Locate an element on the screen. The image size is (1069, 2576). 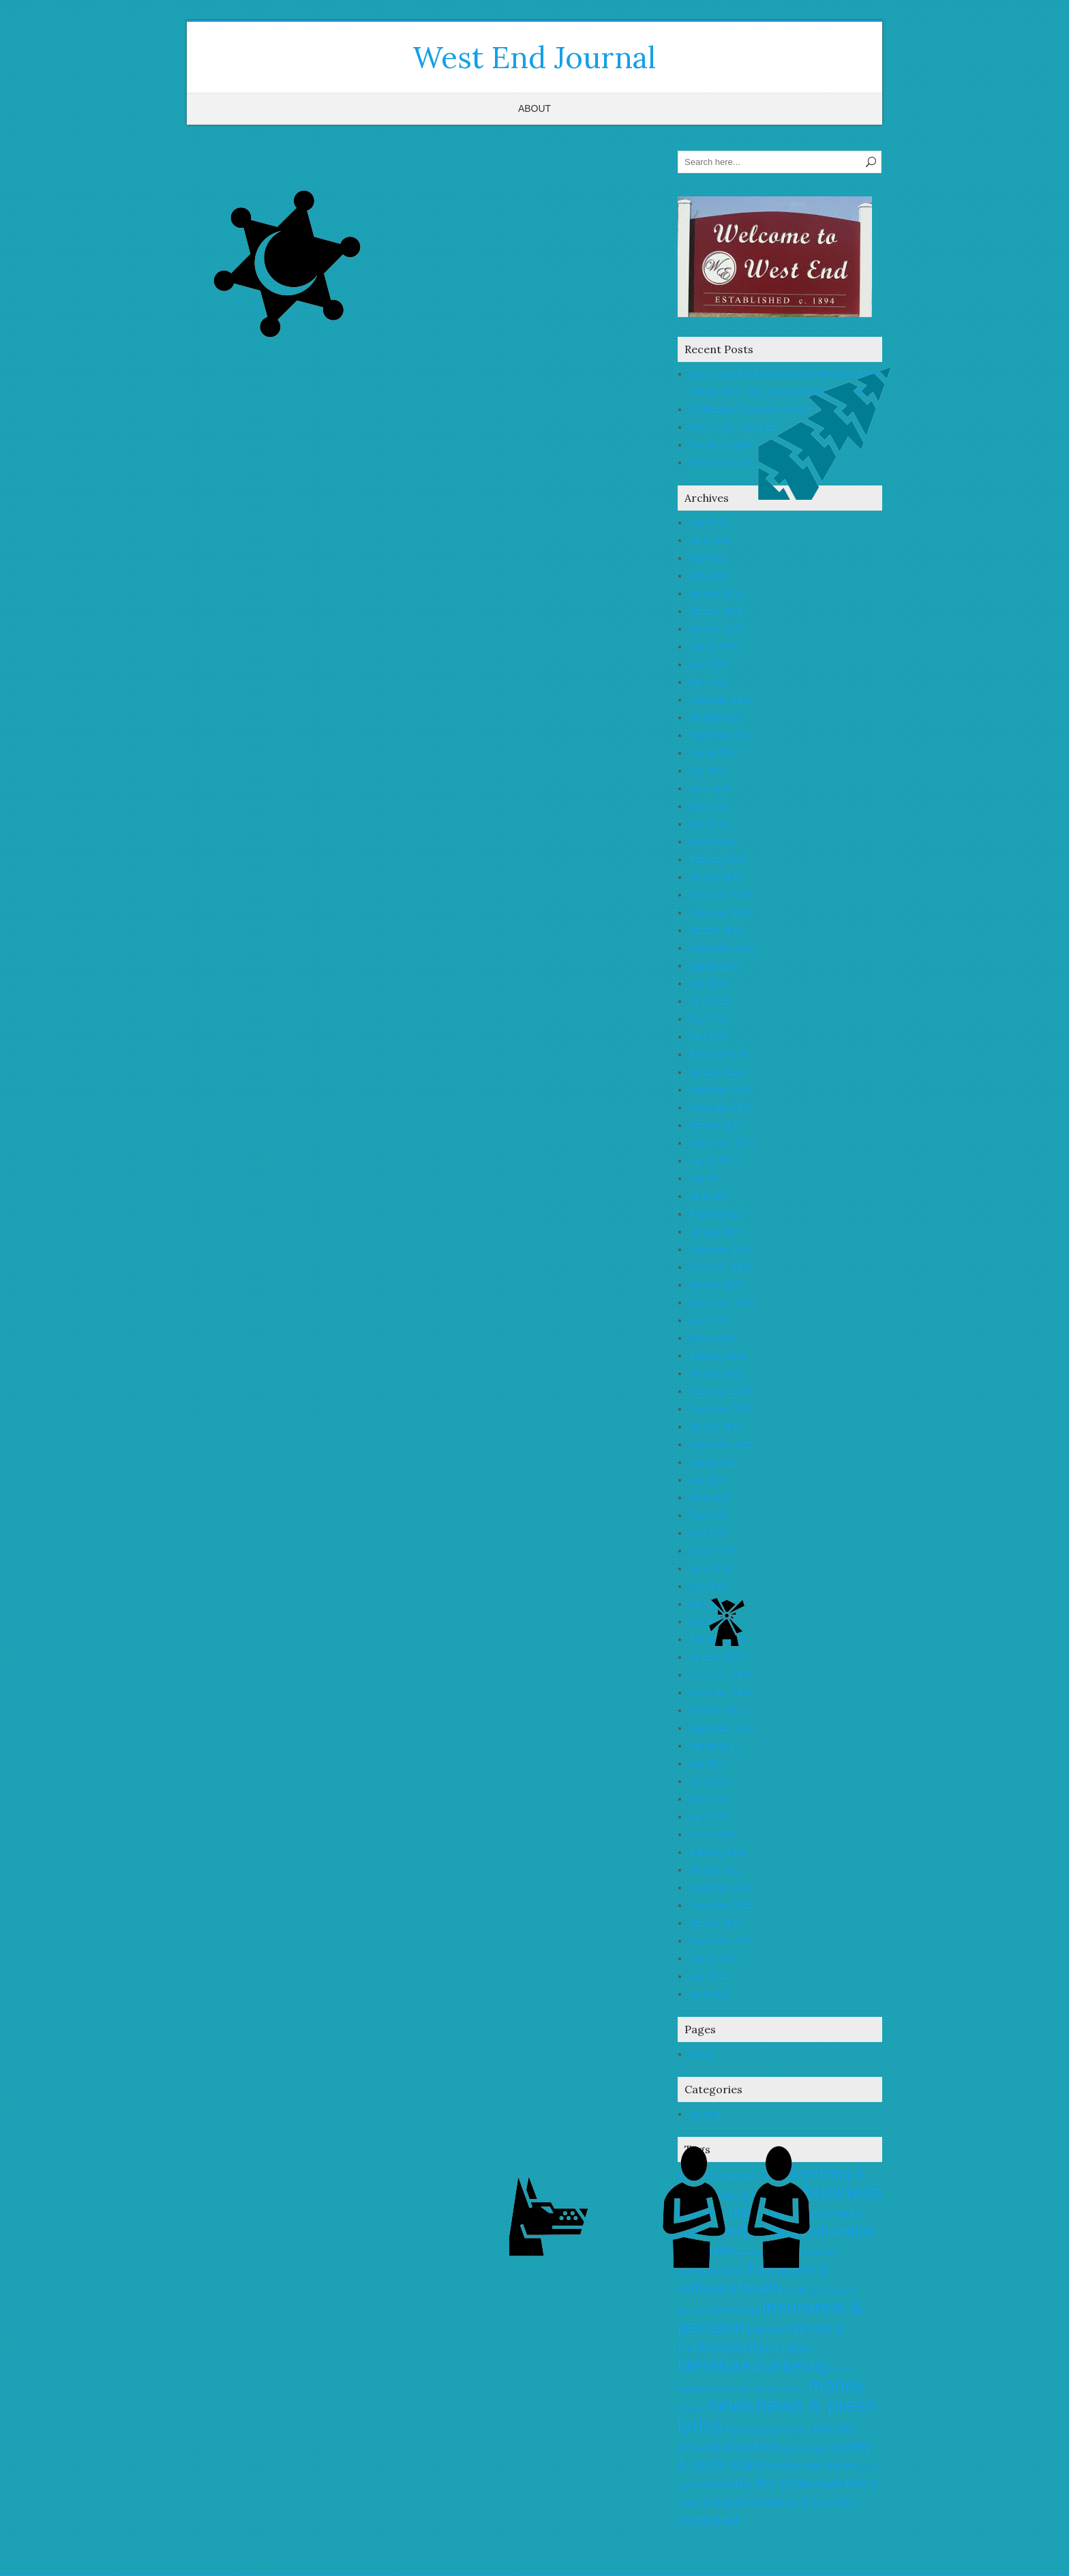
indicates wind energy or renewable power source is located at coordinates (727, 1622).